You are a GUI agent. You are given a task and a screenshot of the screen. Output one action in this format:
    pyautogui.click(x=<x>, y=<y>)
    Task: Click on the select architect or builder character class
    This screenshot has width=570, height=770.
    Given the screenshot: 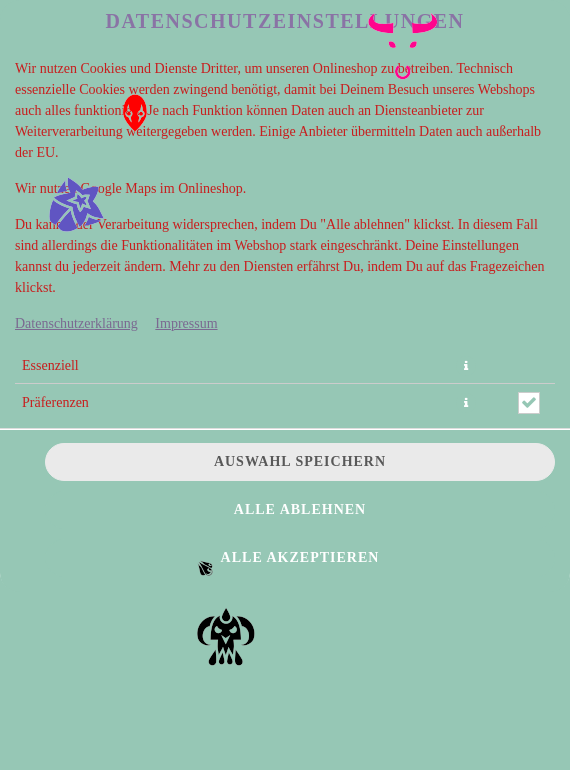 What is the action you would take?
    pyautogui.click(x=135, y=113)
    